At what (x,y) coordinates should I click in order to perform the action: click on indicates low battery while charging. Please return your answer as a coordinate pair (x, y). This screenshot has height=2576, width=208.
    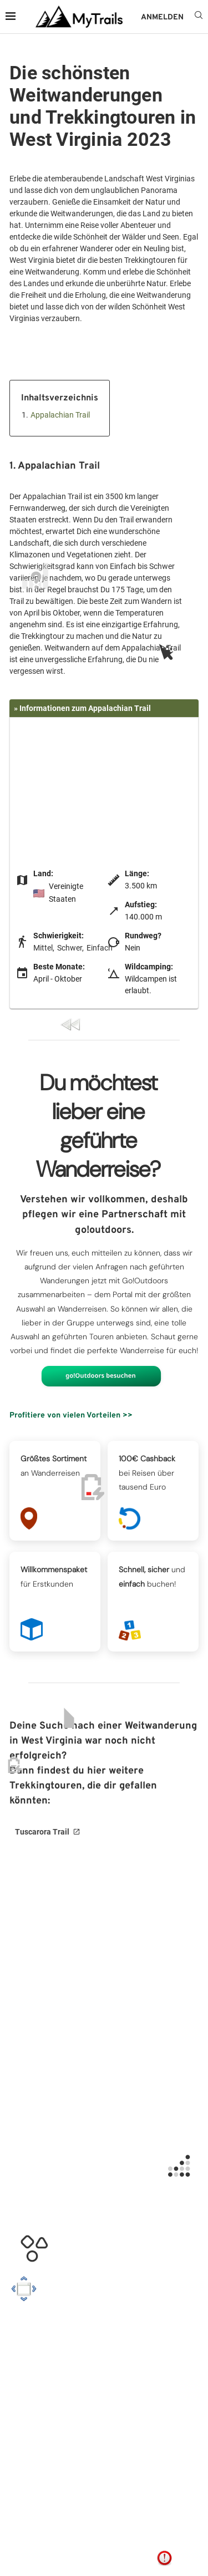
    Looking at the image, I should click on (91, 1487).